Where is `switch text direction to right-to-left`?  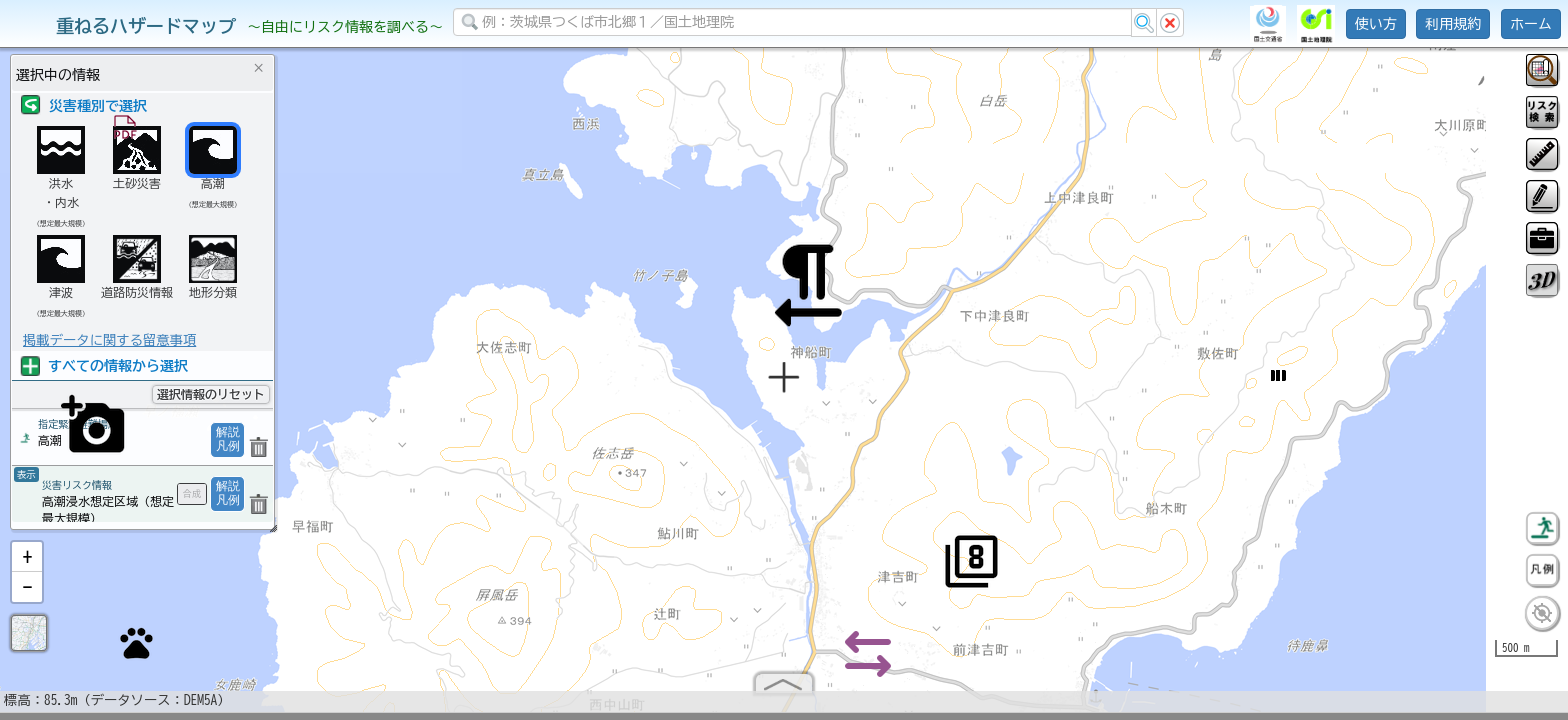
switch text direction to right-to-left is located at coordinates (808, 287).